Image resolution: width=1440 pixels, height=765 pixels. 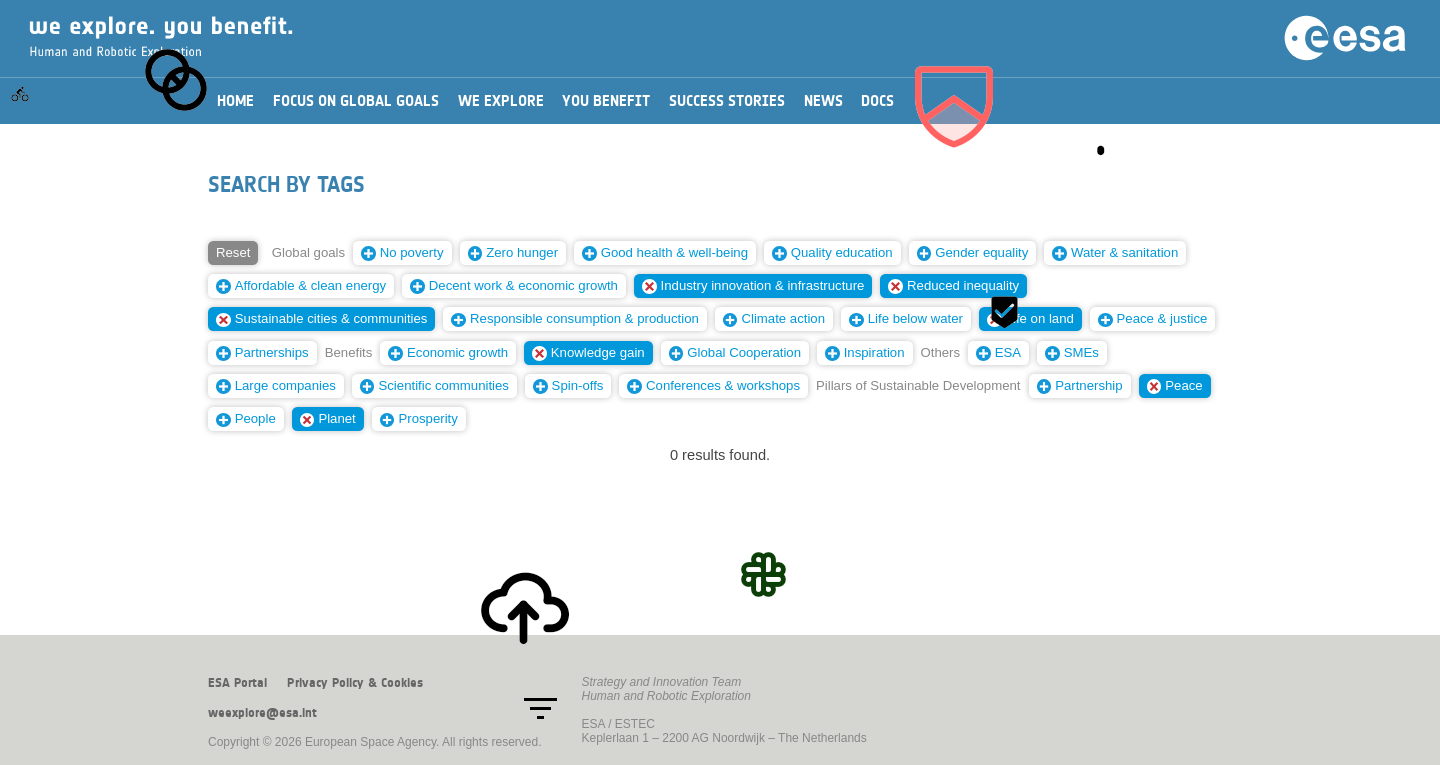 I want to click on access security or protection settings, so click(x=954, y=102).